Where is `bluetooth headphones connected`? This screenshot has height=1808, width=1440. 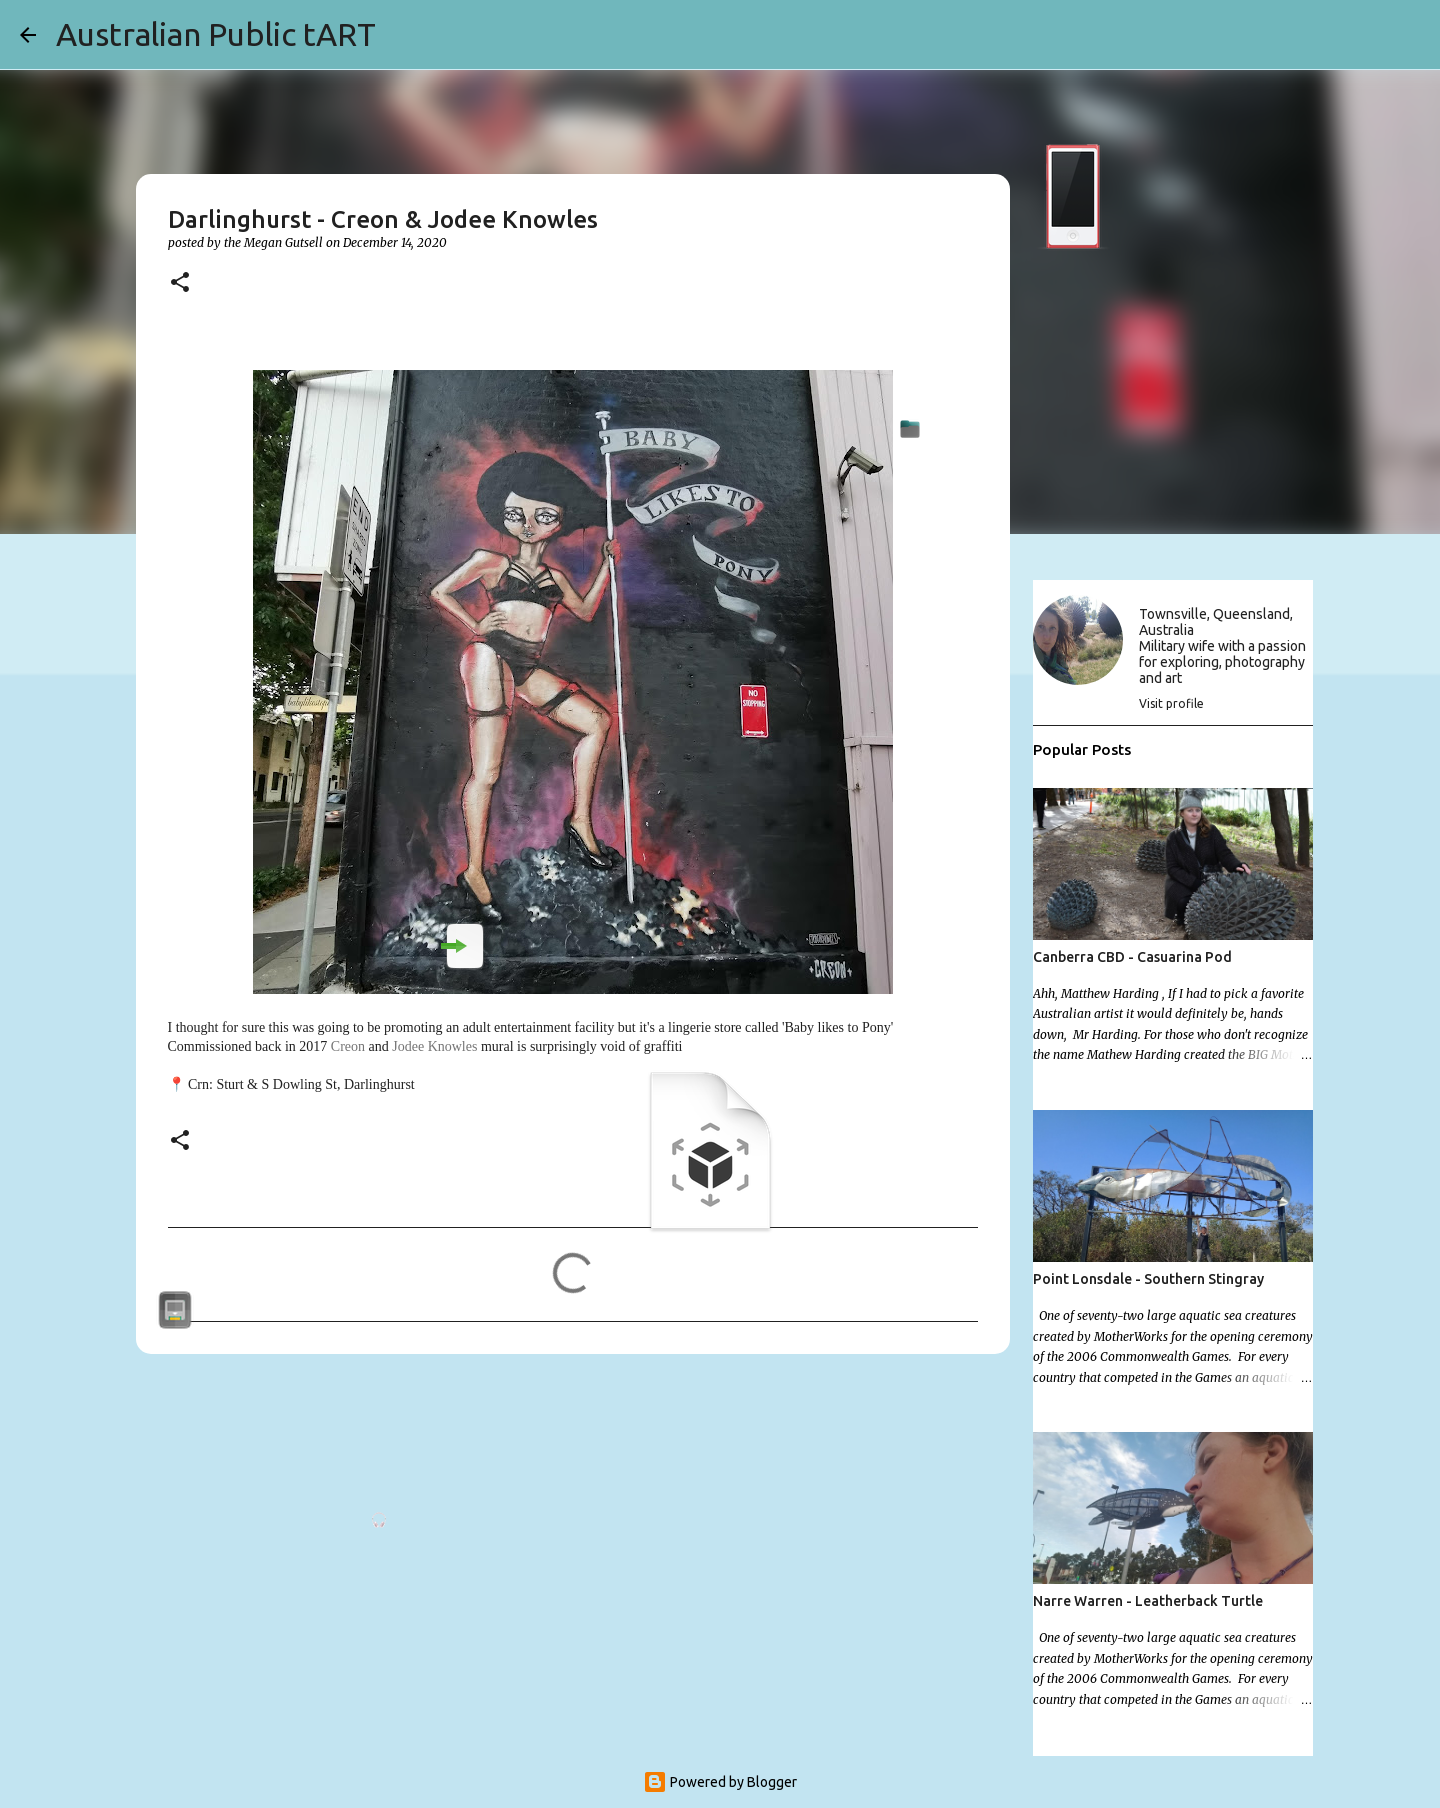
bluetooth headphones connected is located at coordinates (379, 1520).